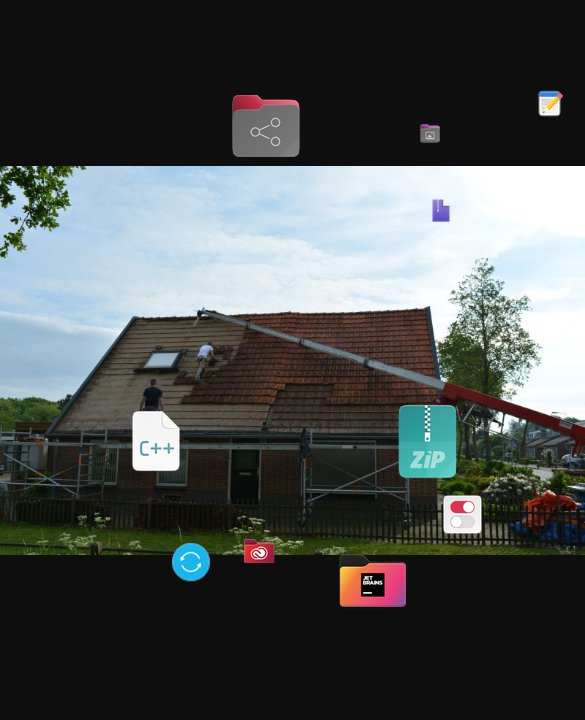 The image size is (585, 720). Describe the element at coordinates (259, 552) in the screenshot. I see `open adobe creative cloud files folder` at that location.